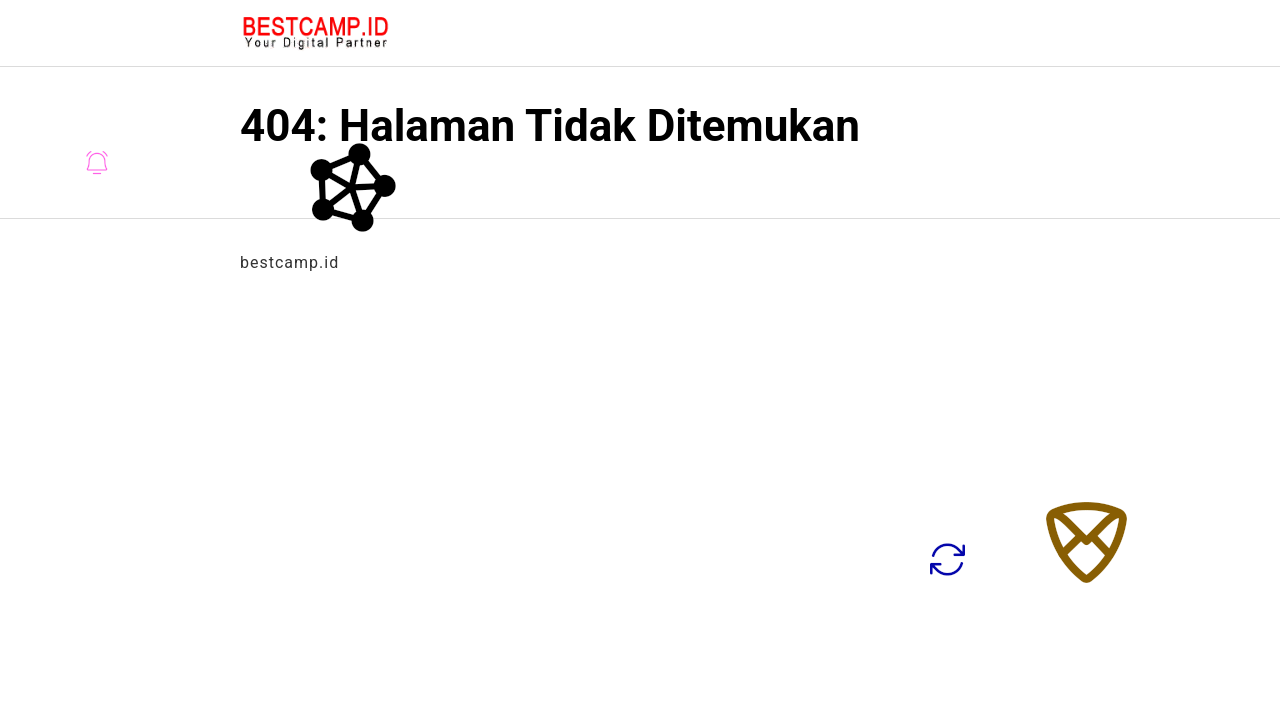  Describe the element at coordinates (97, 163) in the screenshot. I see `new notification alert` at that location.